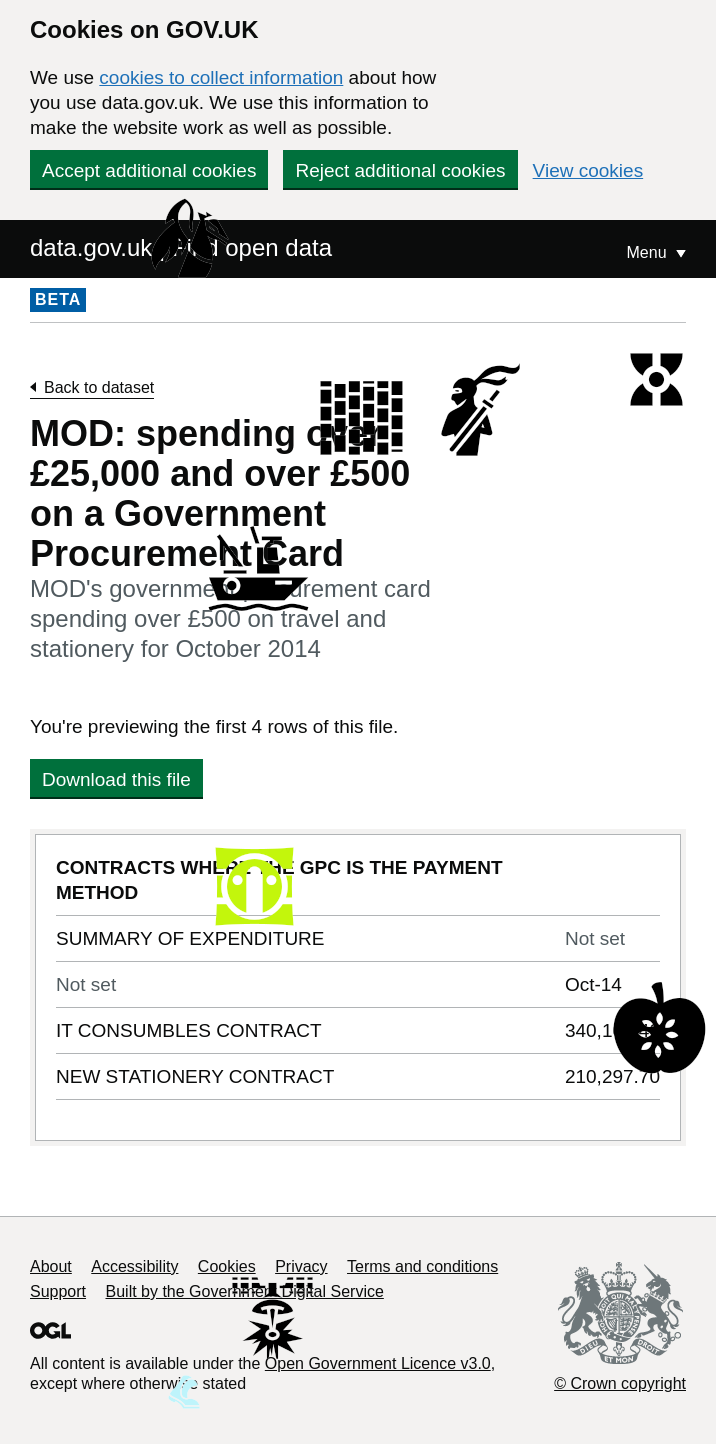  What do you see at coordinates (184, 1392) in the screenshot?
I see `access walking or hiking activity tracking` at bounding box center [184, 1392].